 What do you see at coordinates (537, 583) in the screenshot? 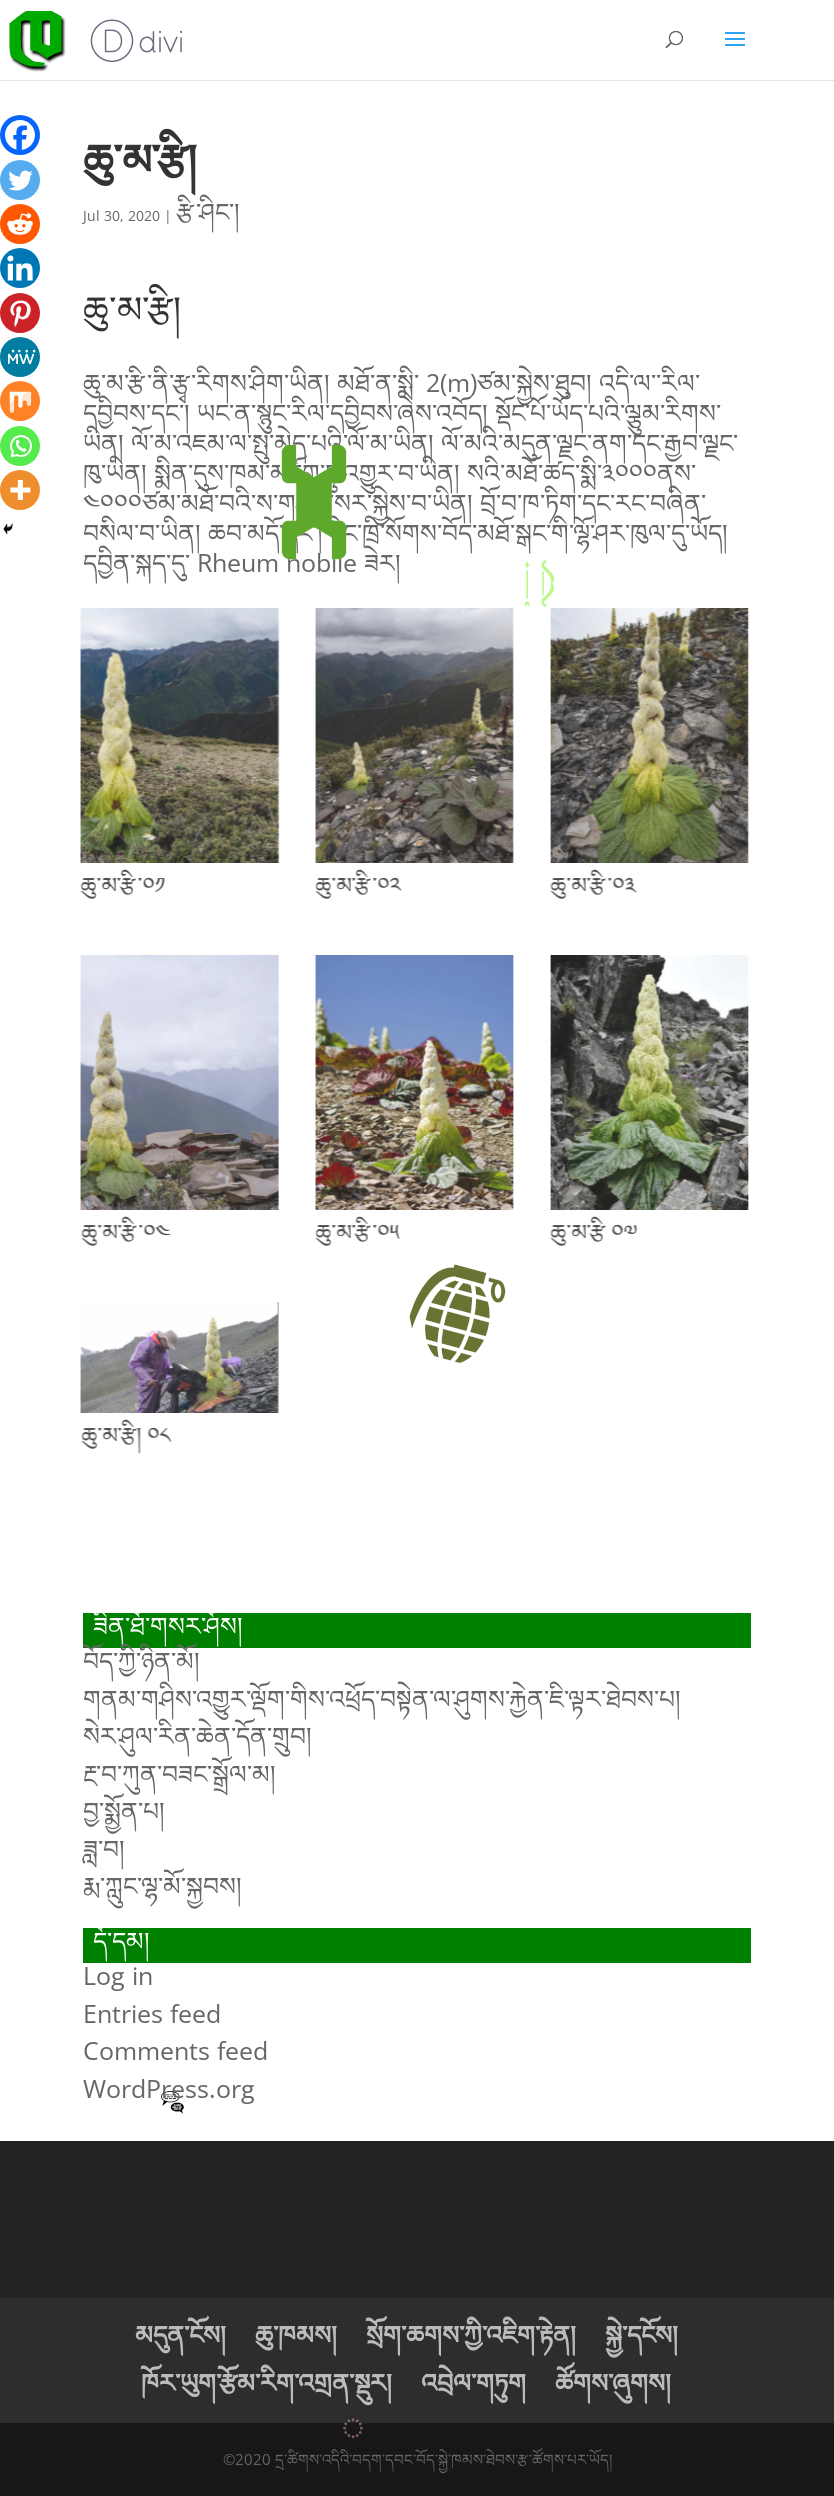
I see `access archery or ranged combat skills` at bounding box center [537, 583].